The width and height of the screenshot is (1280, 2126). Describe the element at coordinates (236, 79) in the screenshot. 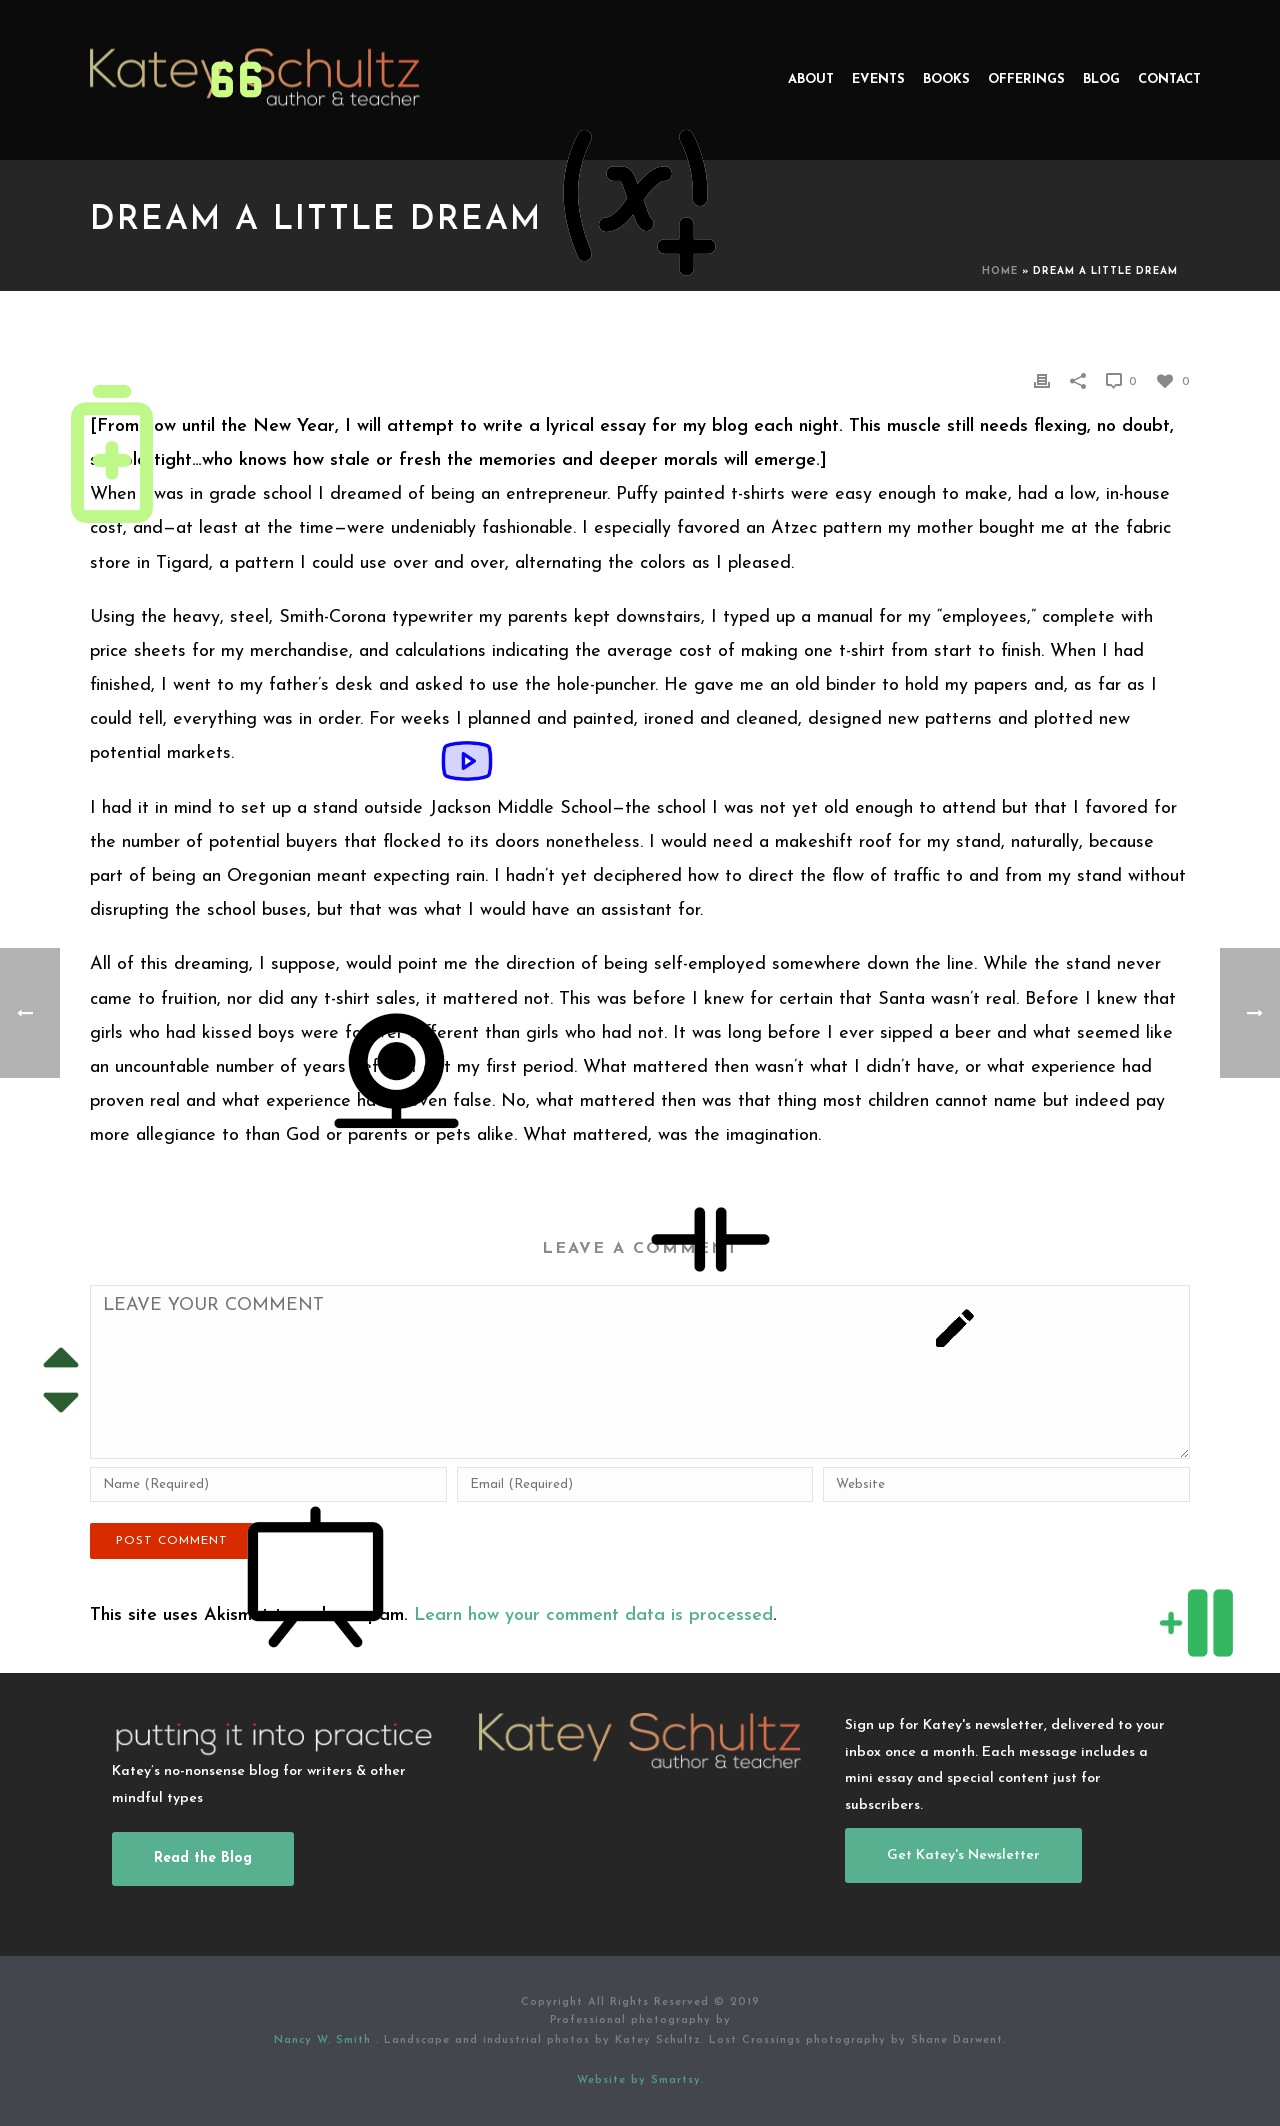

I see `indicates item number 66 in a list or sequence` at that location.